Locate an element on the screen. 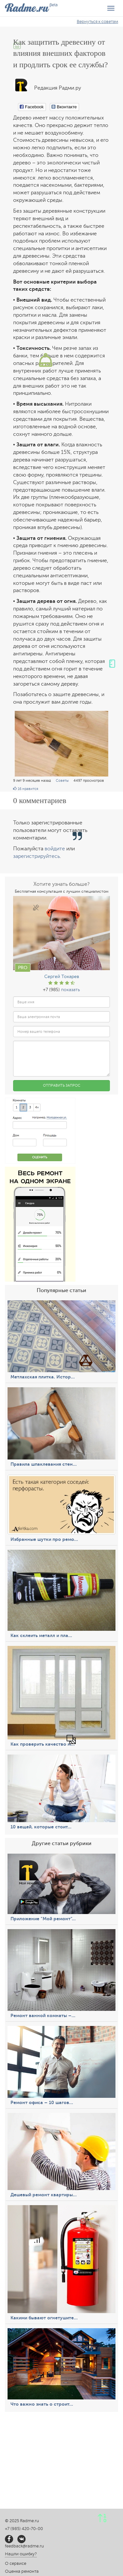 The height and width of the screenshot is (2576, 123). remove or subtract a layer from selection is located at coordinates (71, 1739).